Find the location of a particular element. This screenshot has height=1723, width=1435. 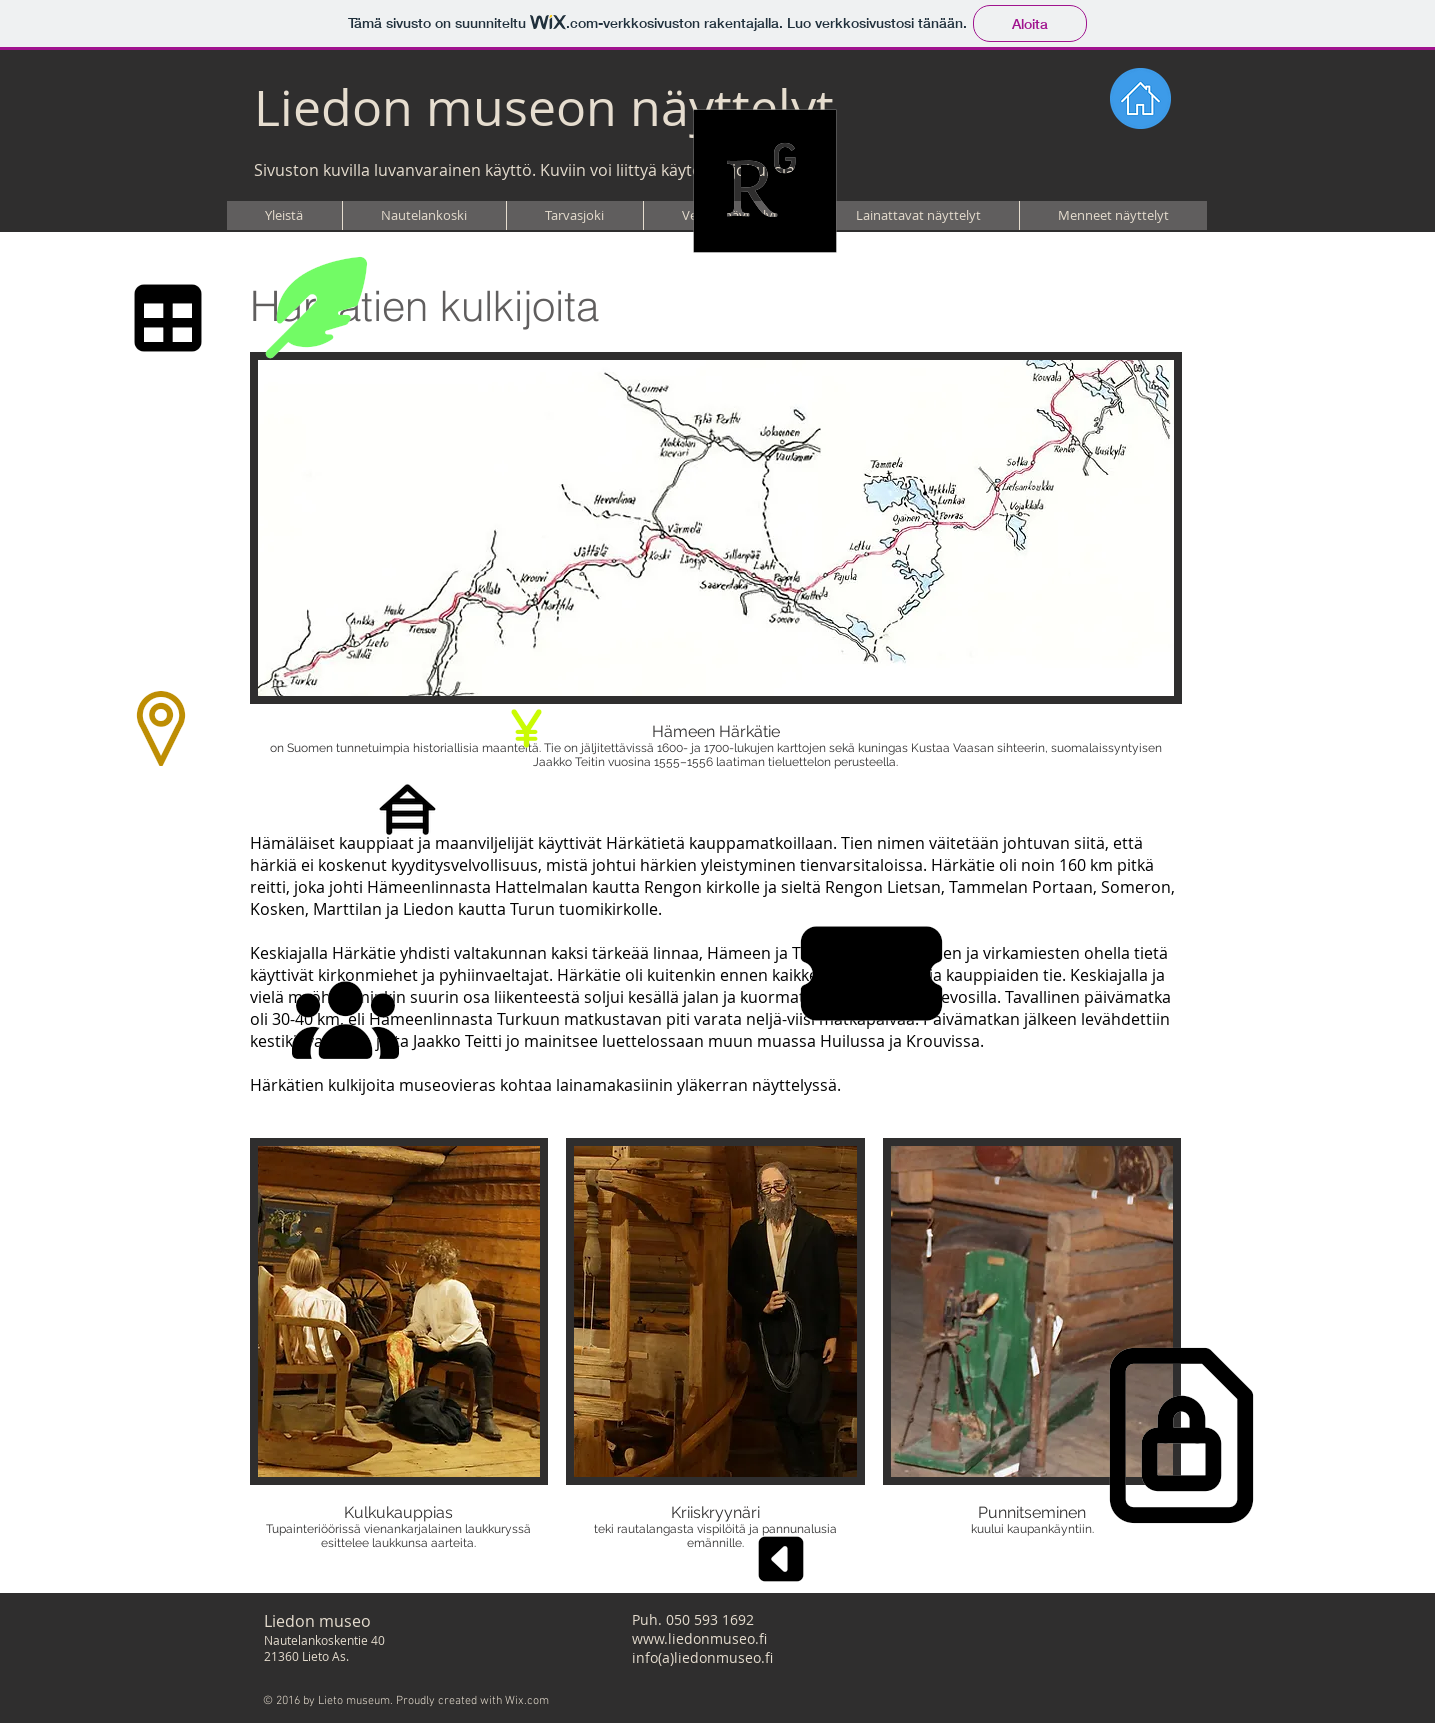

access your tickets or passes is located at coordinates (871, 973).